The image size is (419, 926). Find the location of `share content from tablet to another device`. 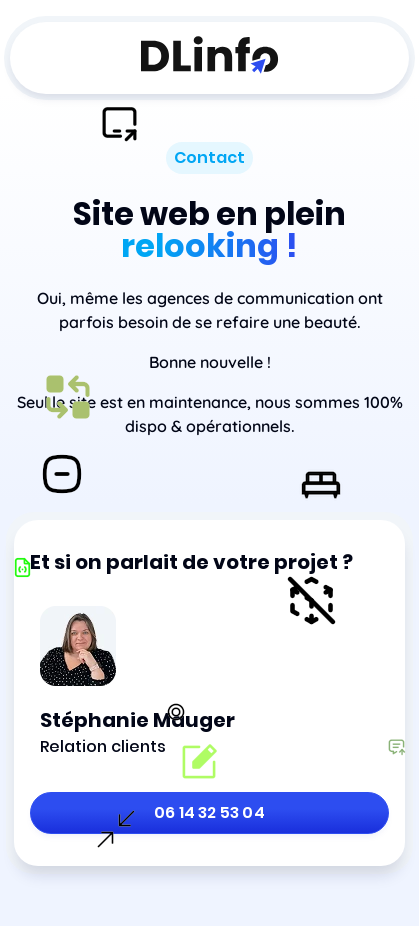

share content from tablet to another device is located at coordinates (119, 122).